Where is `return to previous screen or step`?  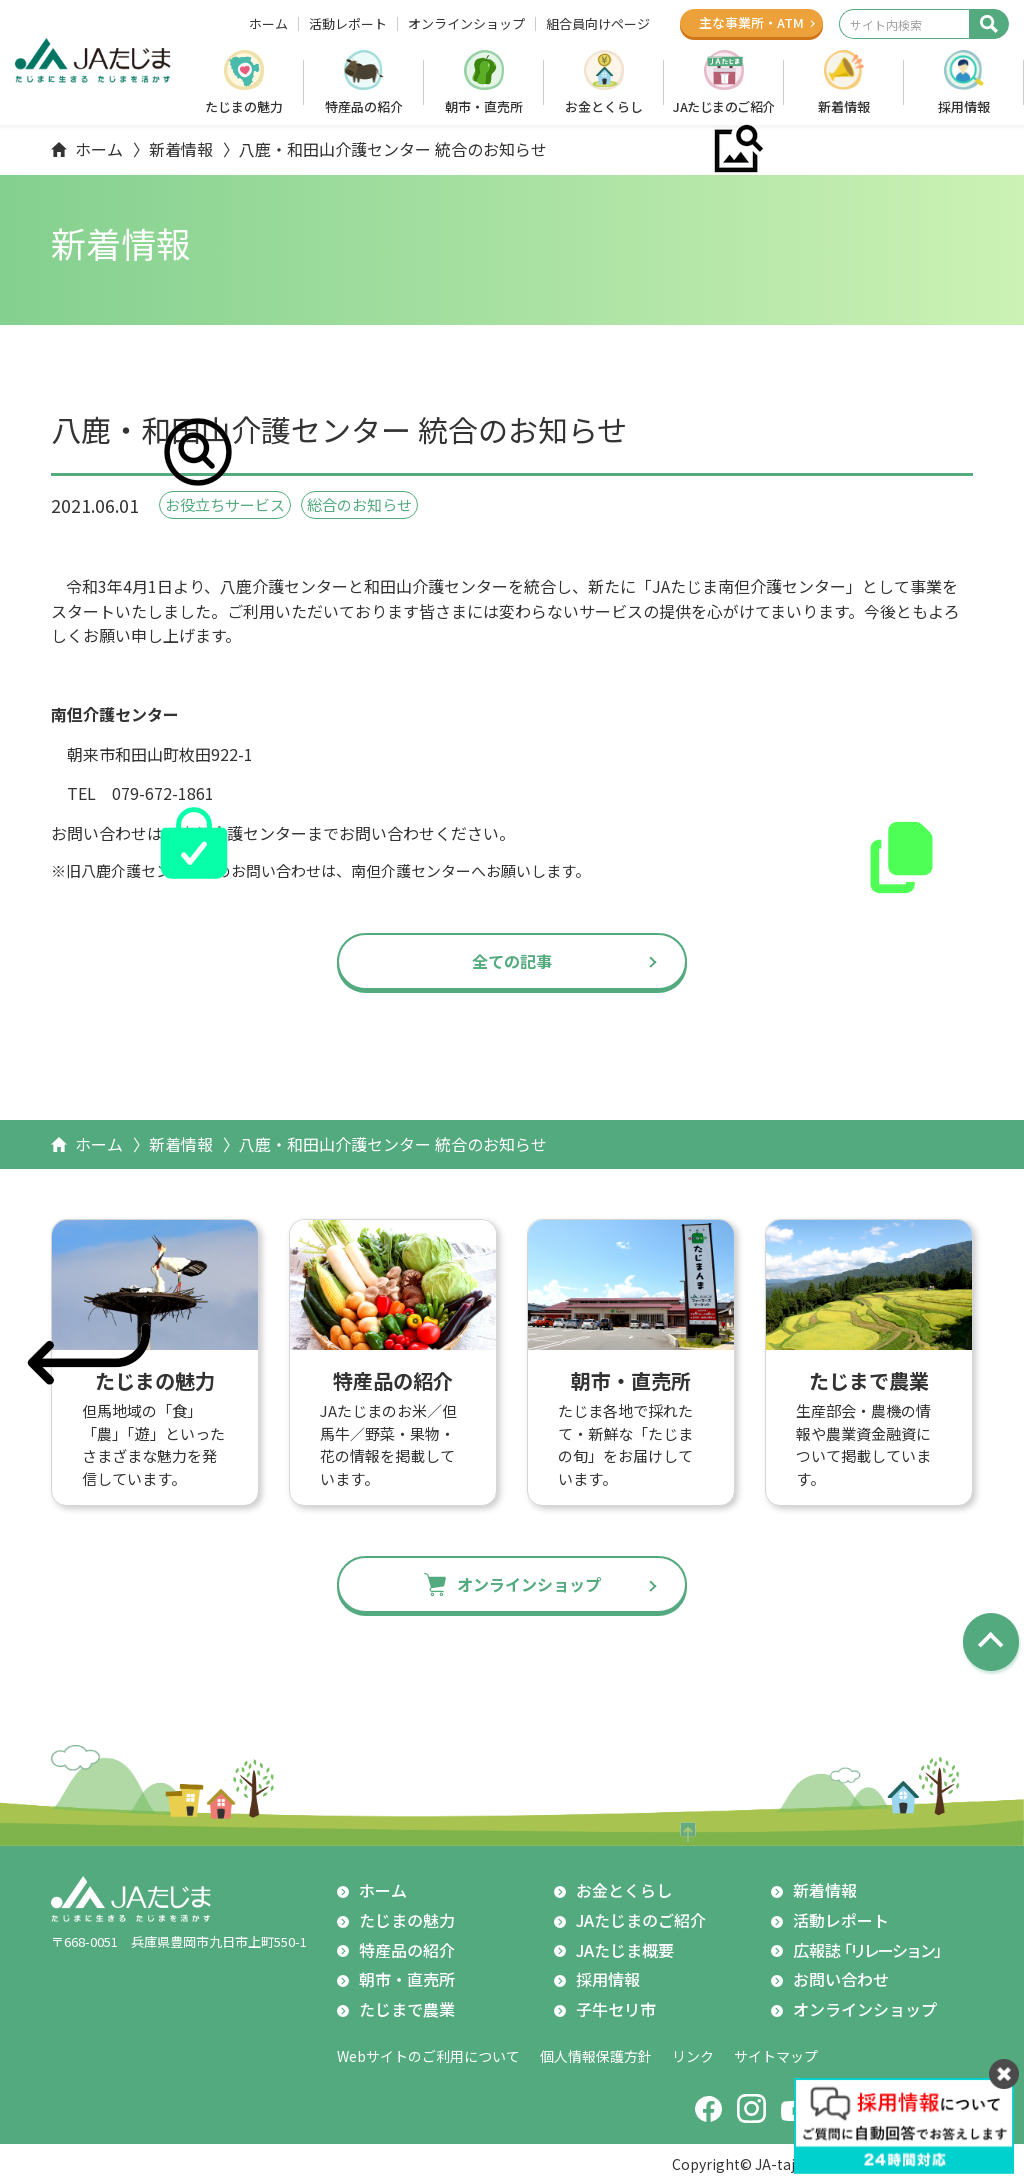 return to previous screen or step is located at coordinates (89, 1354).